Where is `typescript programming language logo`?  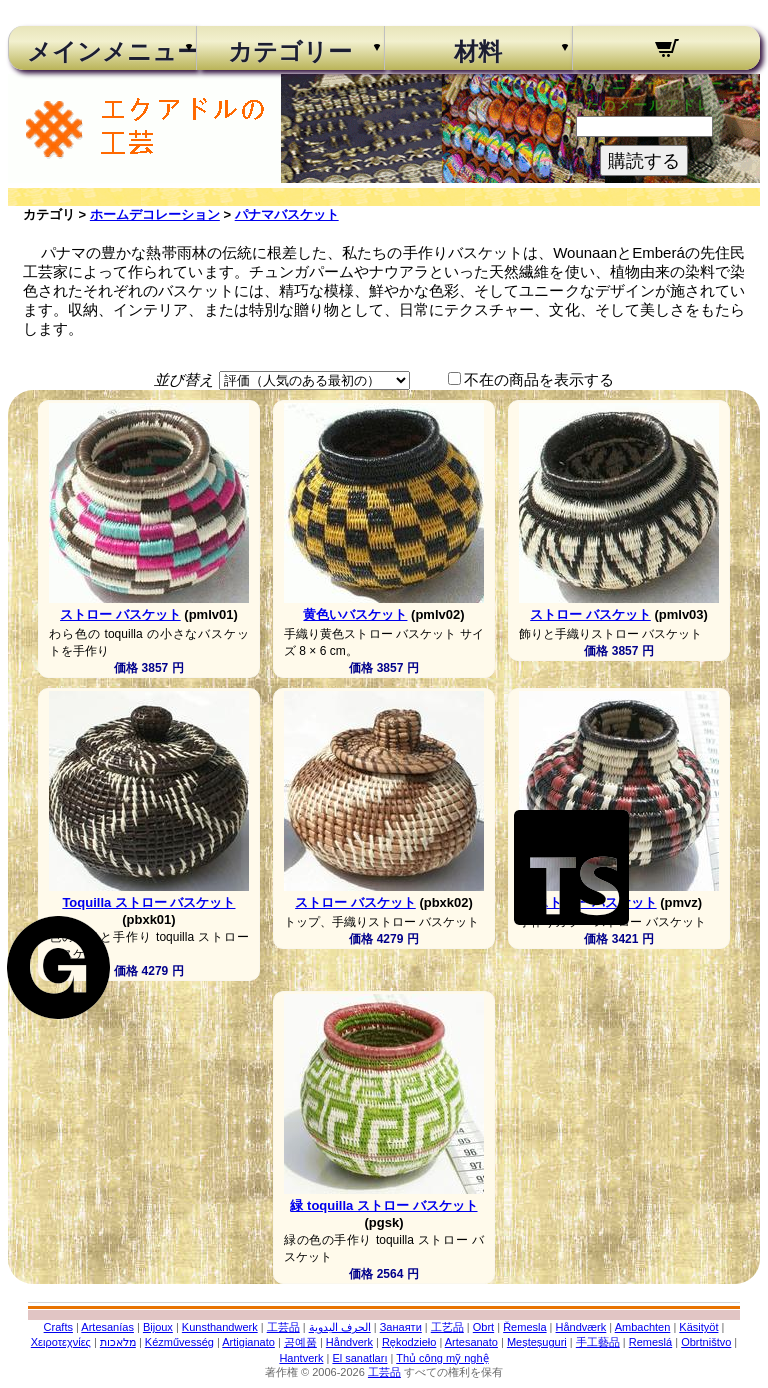 typescript programming language logo is located at coordinates (571, 867).